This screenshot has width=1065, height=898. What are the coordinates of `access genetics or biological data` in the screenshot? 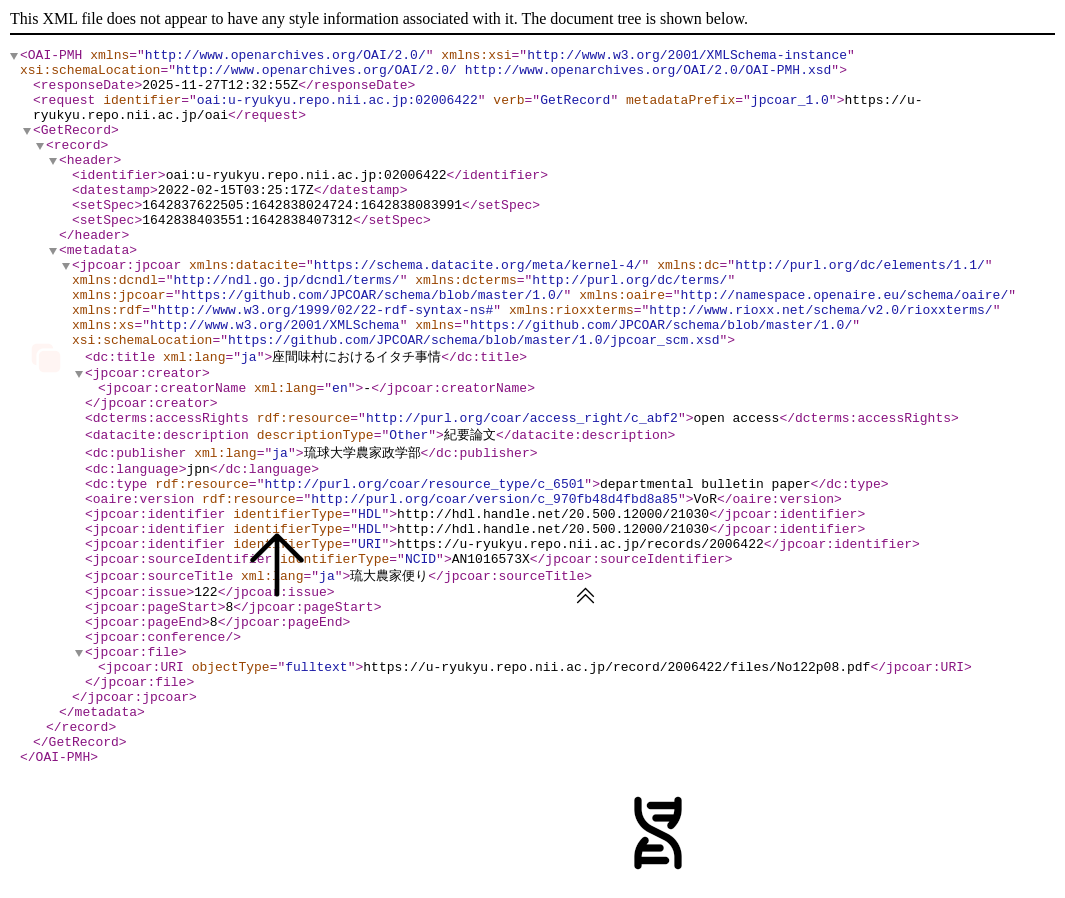 It's located at (658, 833).